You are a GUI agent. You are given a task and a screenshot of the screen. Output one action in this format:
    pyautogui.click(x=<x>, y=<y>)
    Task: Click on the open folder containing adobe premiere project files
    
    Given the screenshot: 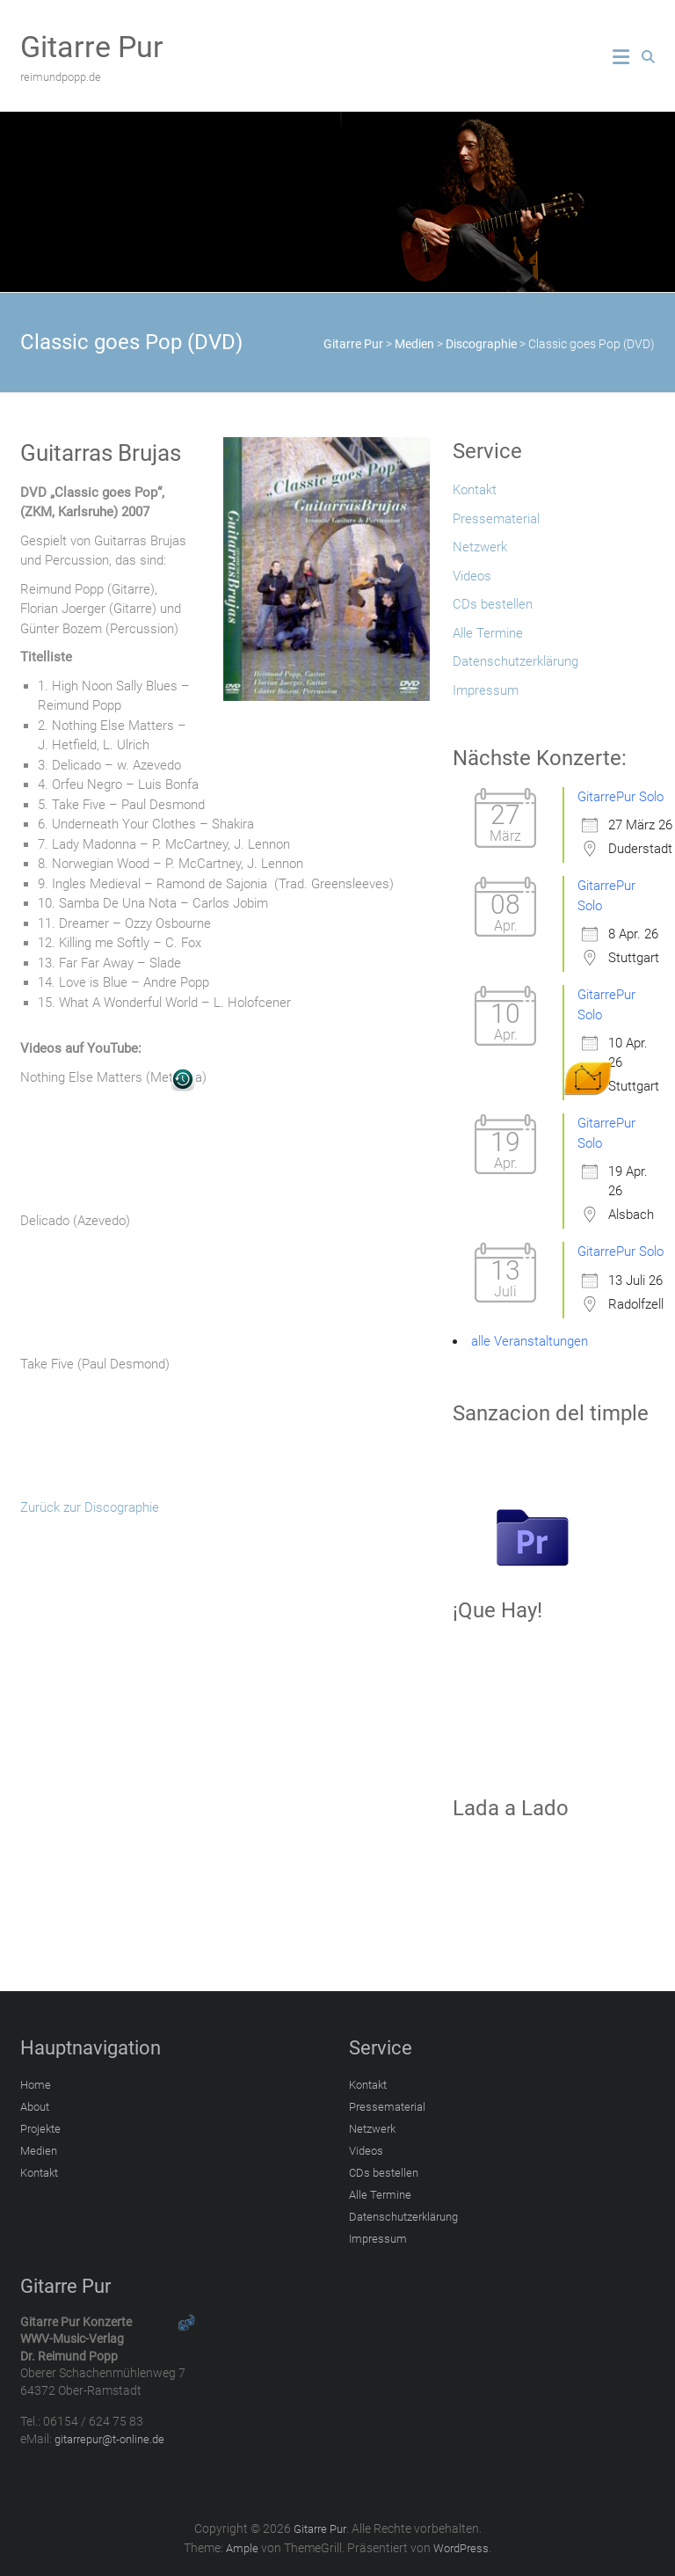 What is the action you would take?
    pyautogui.click(x=532, y=1539)
    